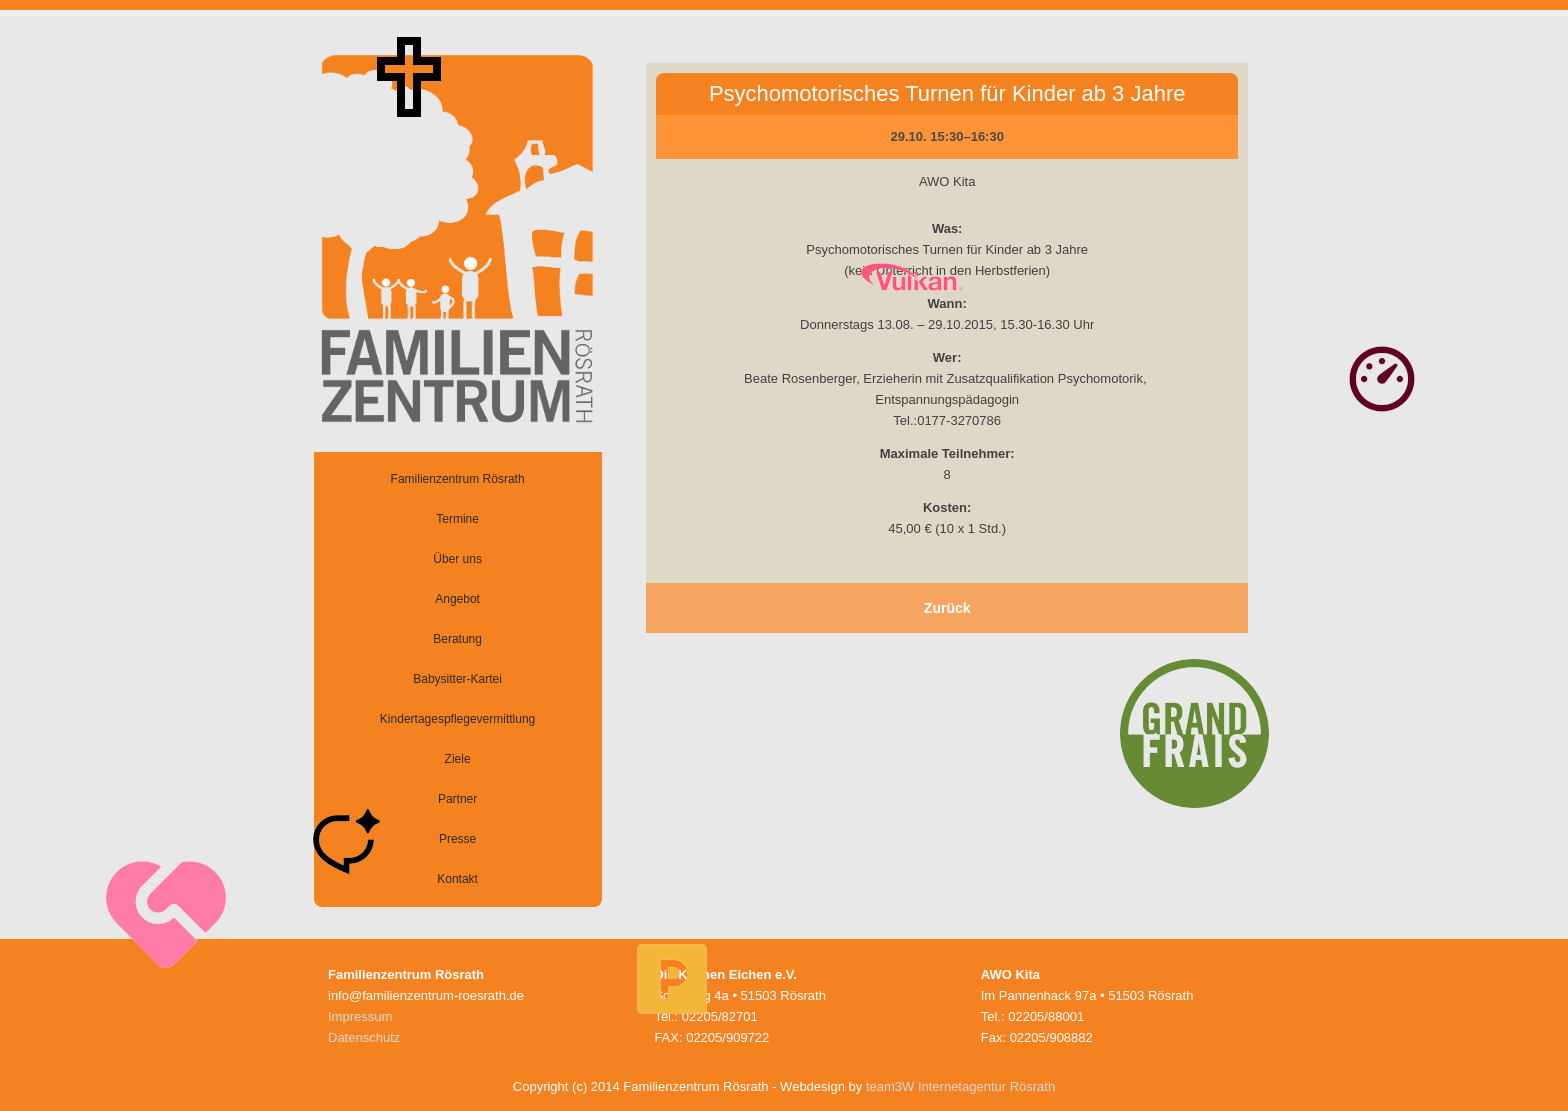 The width and height of the screenshot is (1568, 1111). I want to click on grand frais grocery store logo, so click(1194, 733).